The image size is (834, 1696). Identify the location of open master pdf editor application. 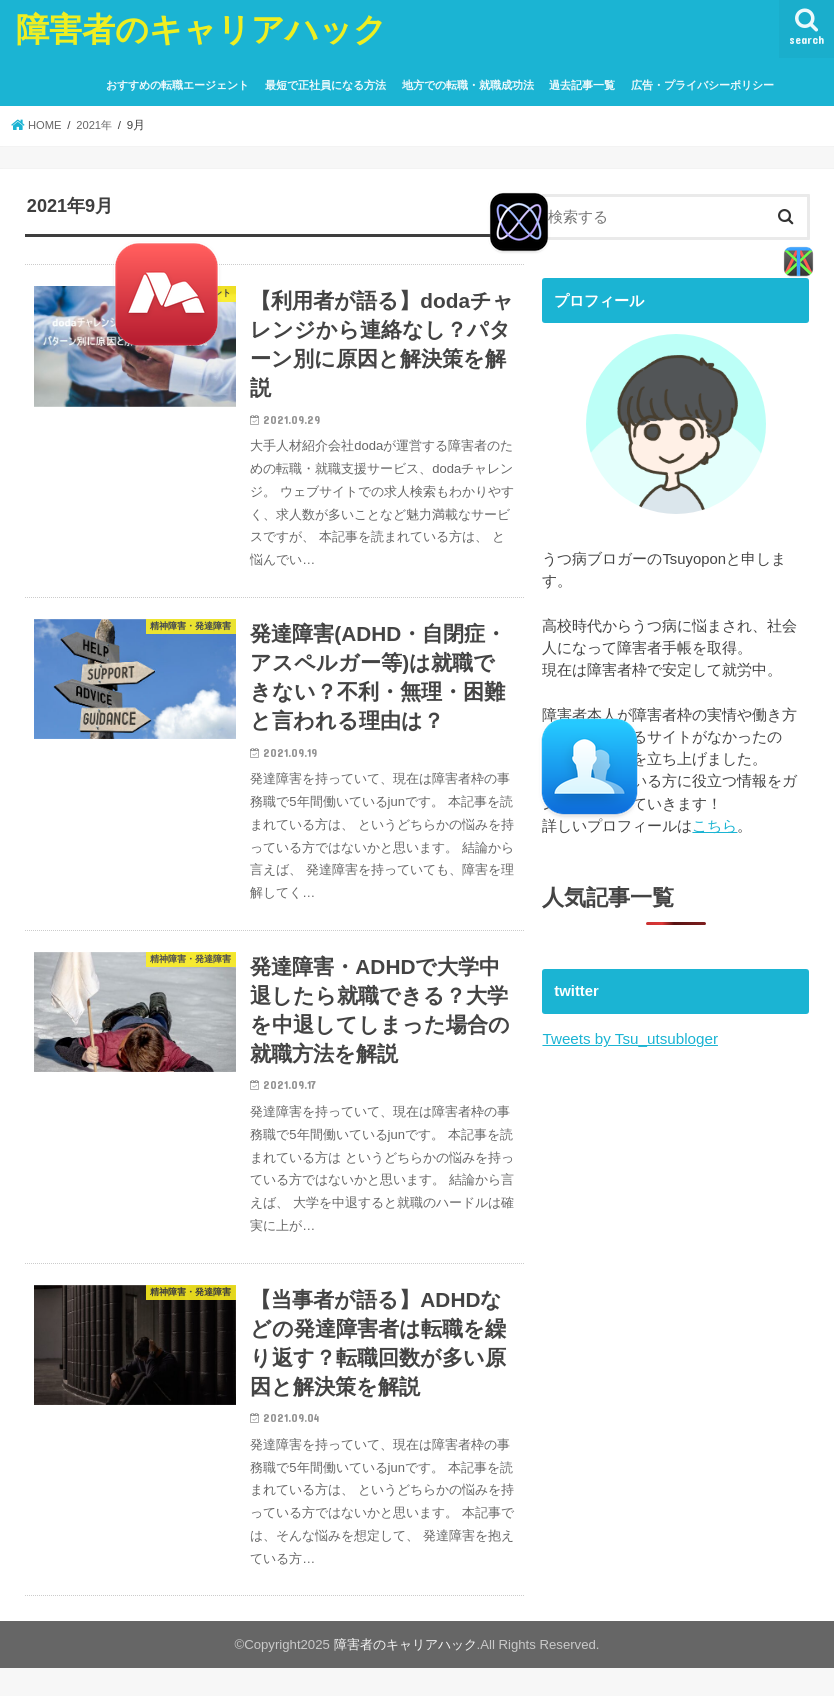
(166, 294).